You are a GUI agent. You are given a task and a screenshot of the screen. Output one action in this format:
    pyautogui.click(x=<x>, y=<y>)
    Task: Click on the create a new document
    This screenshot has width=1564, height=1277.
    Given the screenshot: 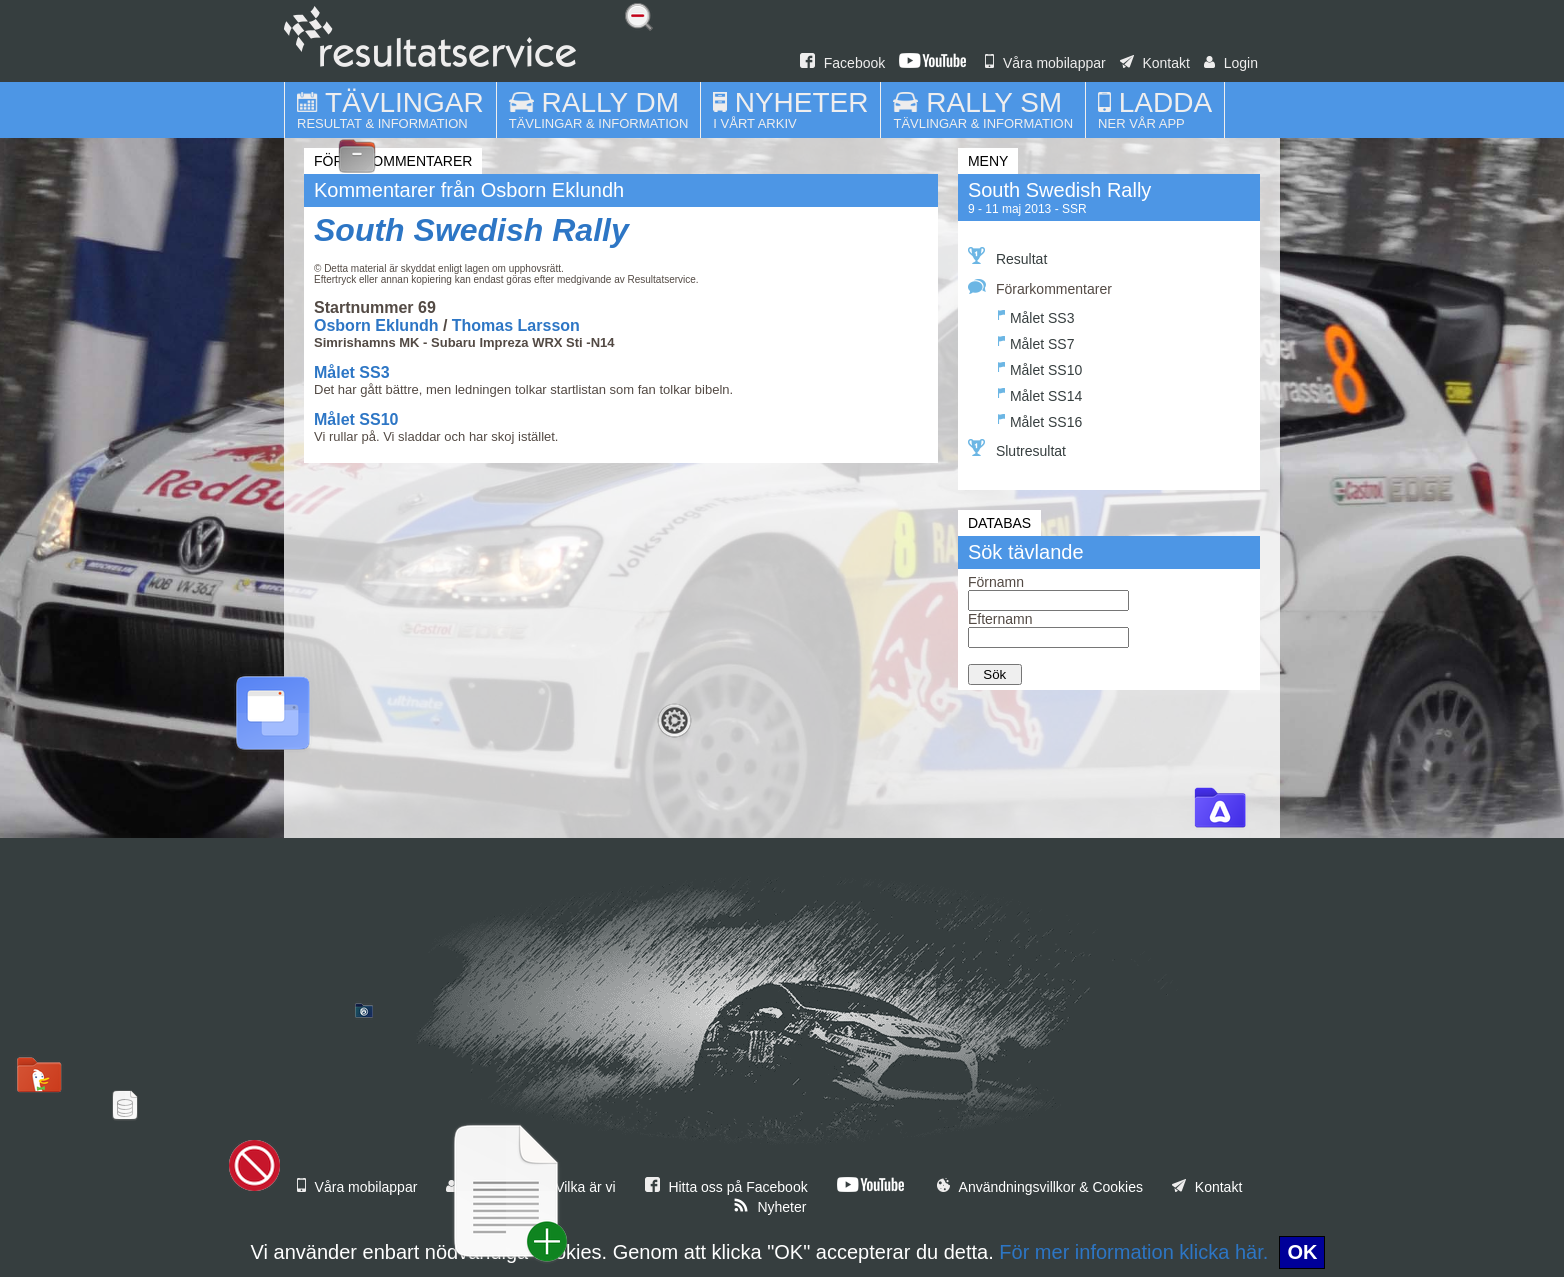 What is the action you would take?
    pyautogui.click(x=506, y=1191)
    